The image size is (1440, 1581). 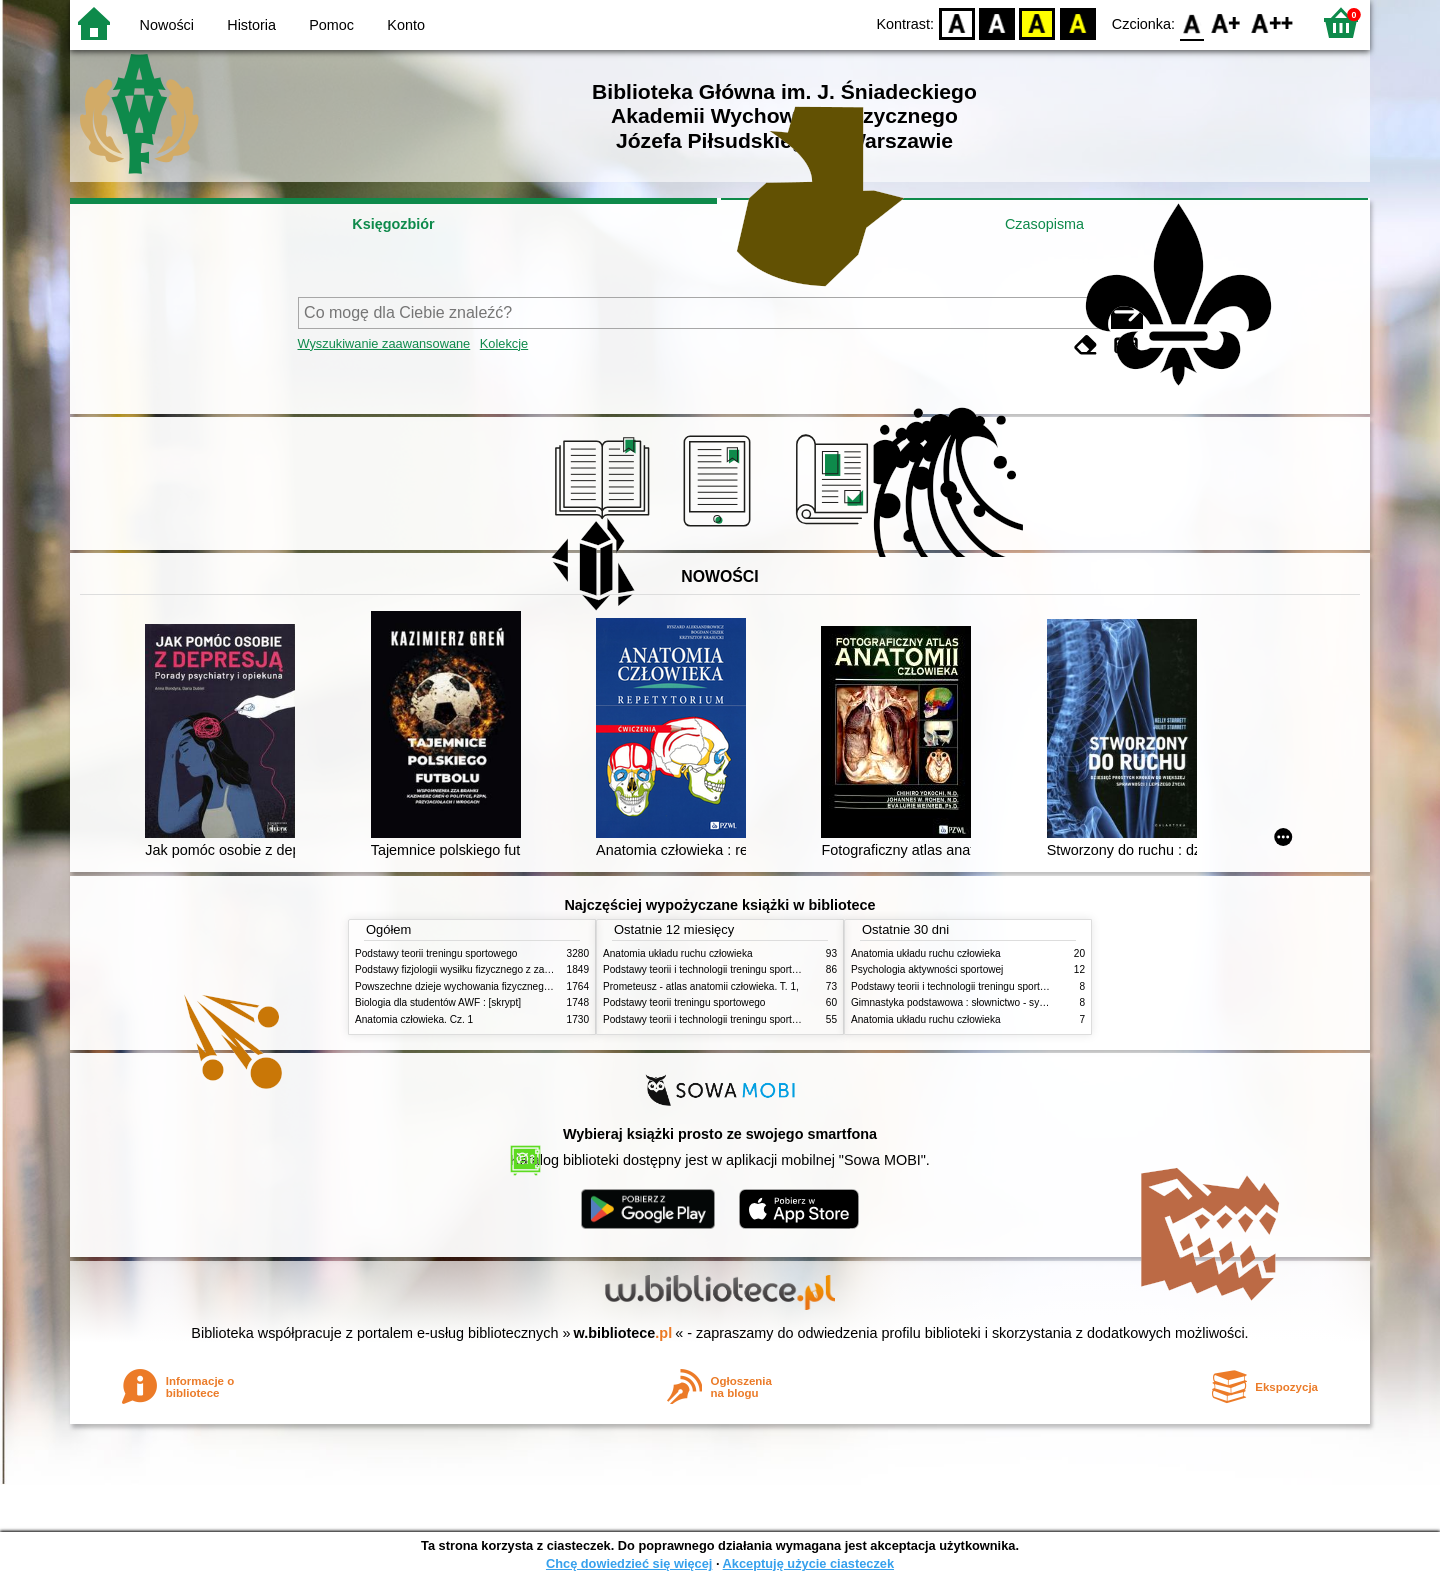 What do you see at coordinates (525, 1160) in the screenshot?
I see `access secure storage or vault` at bounding box center [525, 1160].